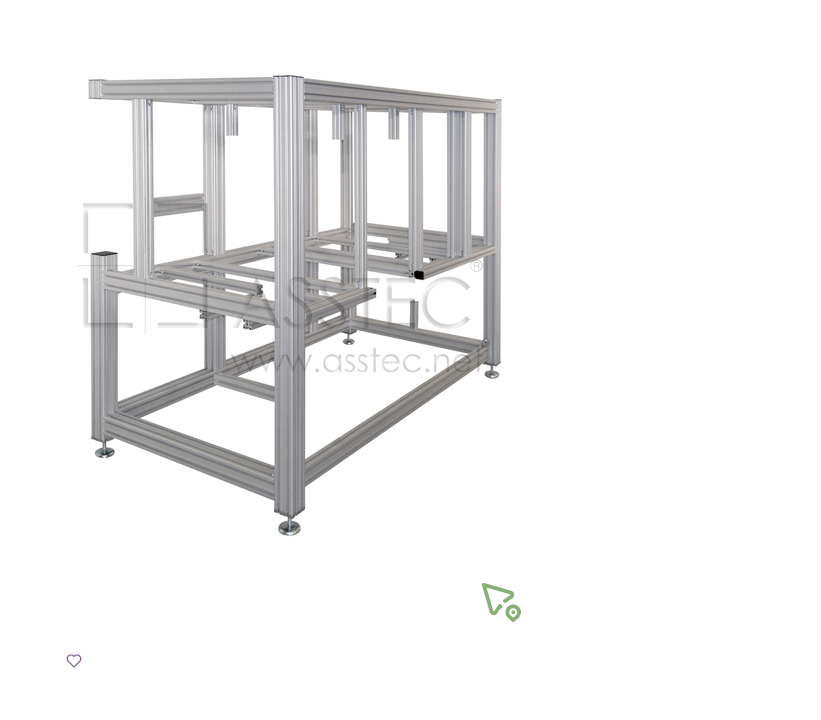  I want to click on pin cursor location on map, so click(499, 600).